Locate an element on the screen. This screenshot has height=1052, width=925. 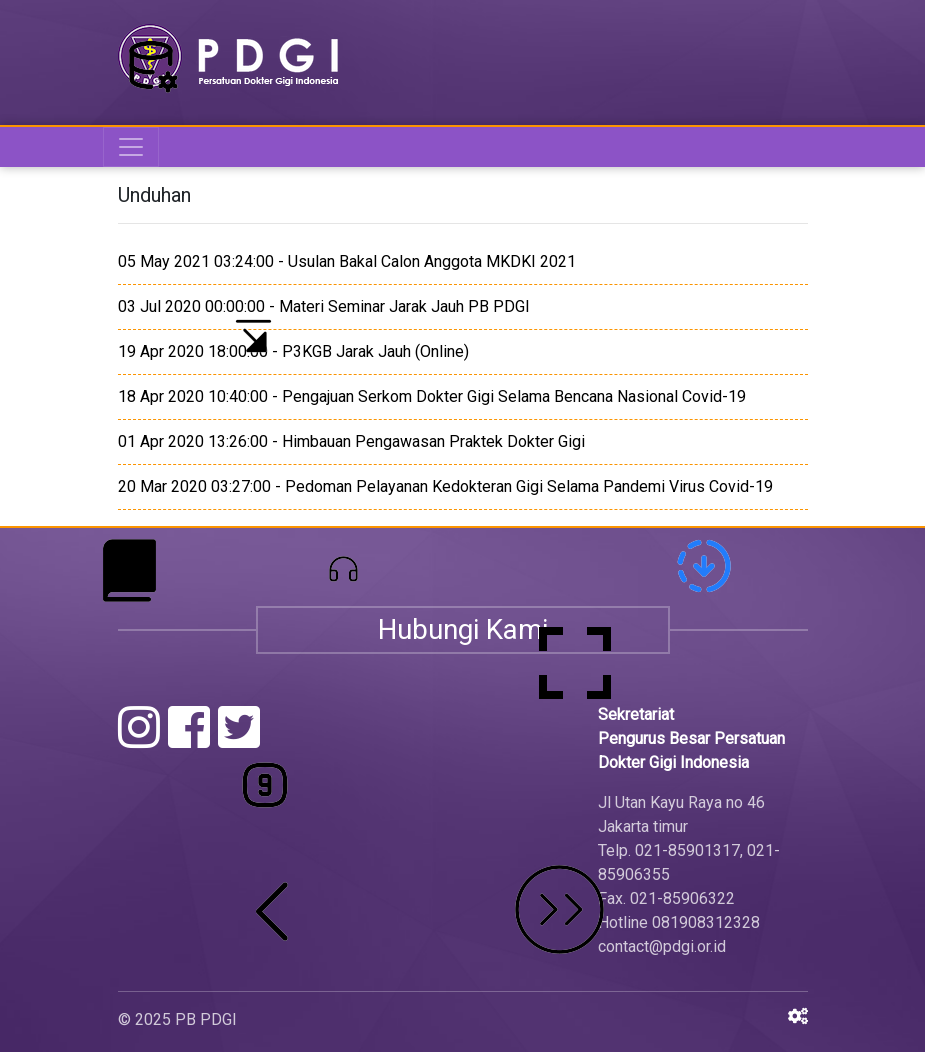
move item to bottom-right corner is located at coordinates (253, 337).